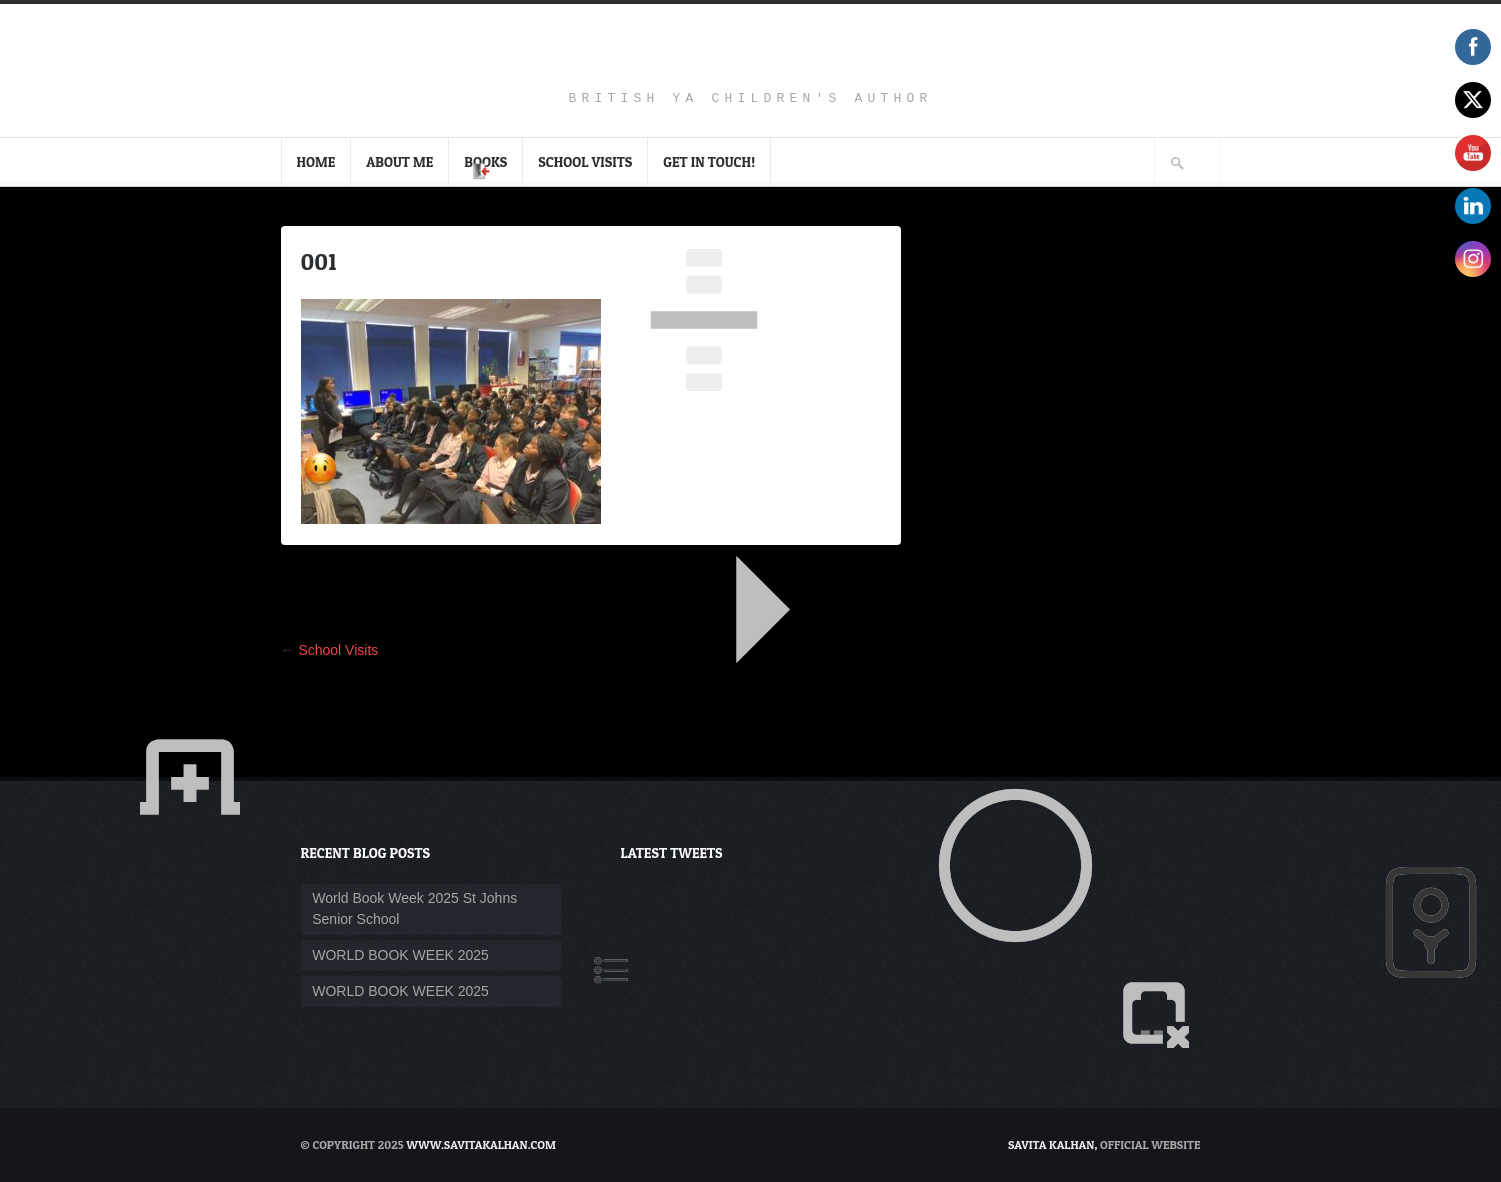 The height and width of the screenshot is (1182, 1501). I want to click on indicates embarrassment or awkwardness in a message, so click(320, 470).